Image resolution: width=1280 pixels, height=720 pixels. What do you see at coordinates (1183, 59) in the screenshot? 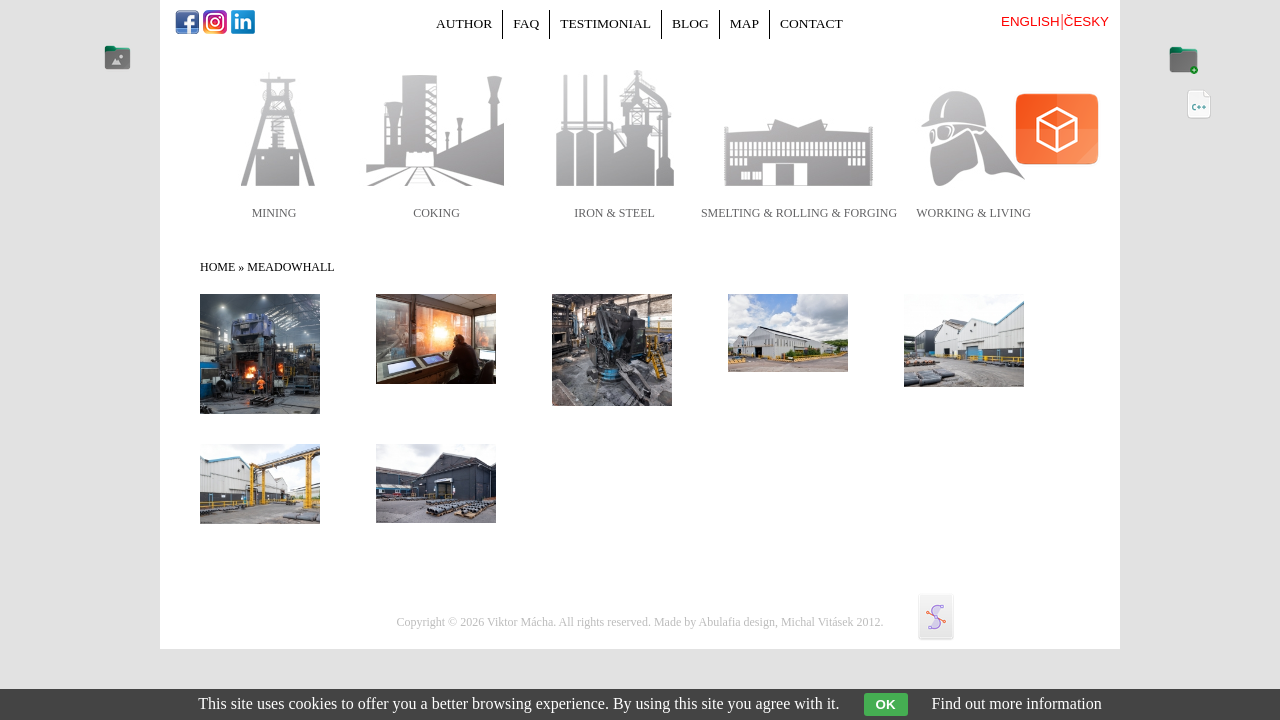
I see `create a new folder` at bounding box center [1183, 59].